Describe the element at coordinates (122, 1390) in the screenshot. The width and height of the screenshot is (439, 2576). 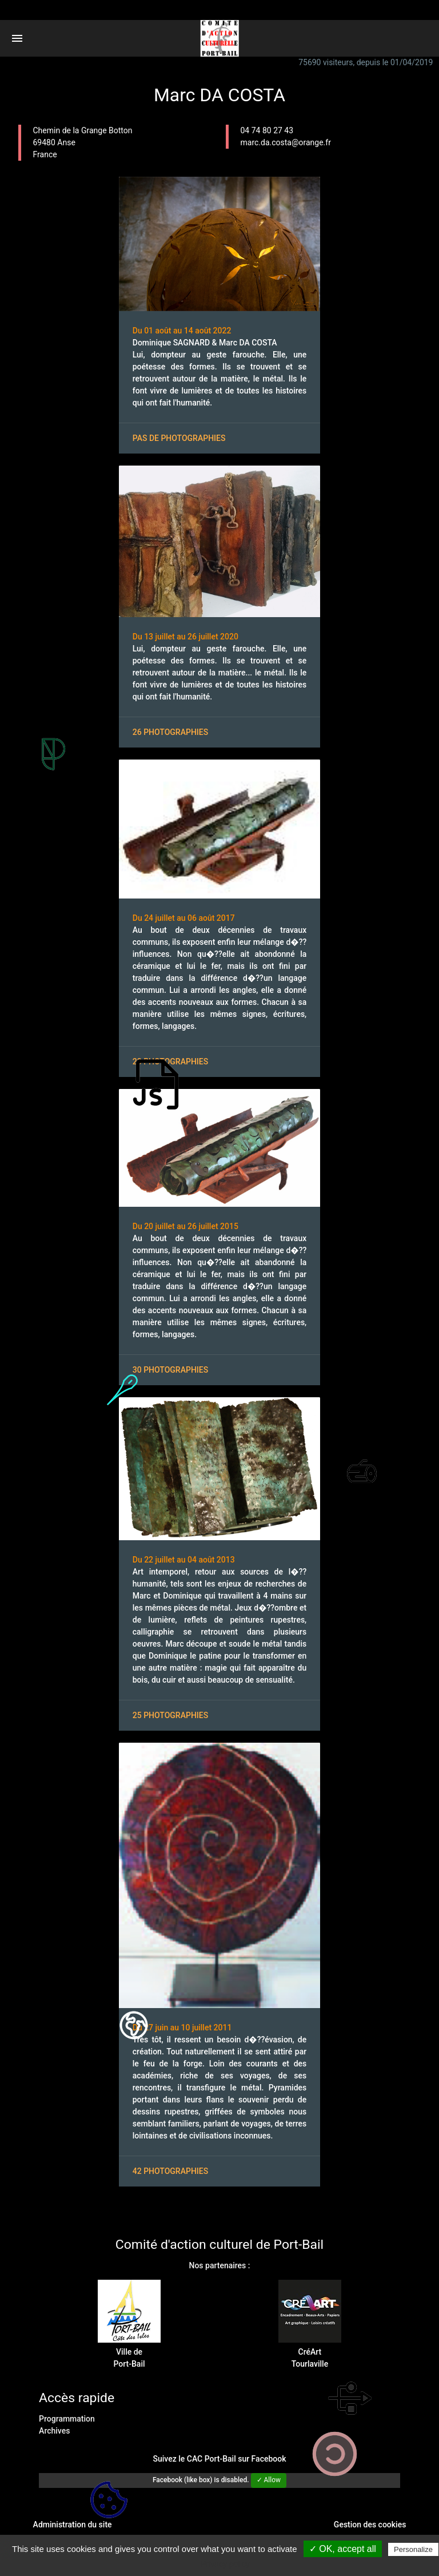
I see `access sewing or crafting tools` at that location.